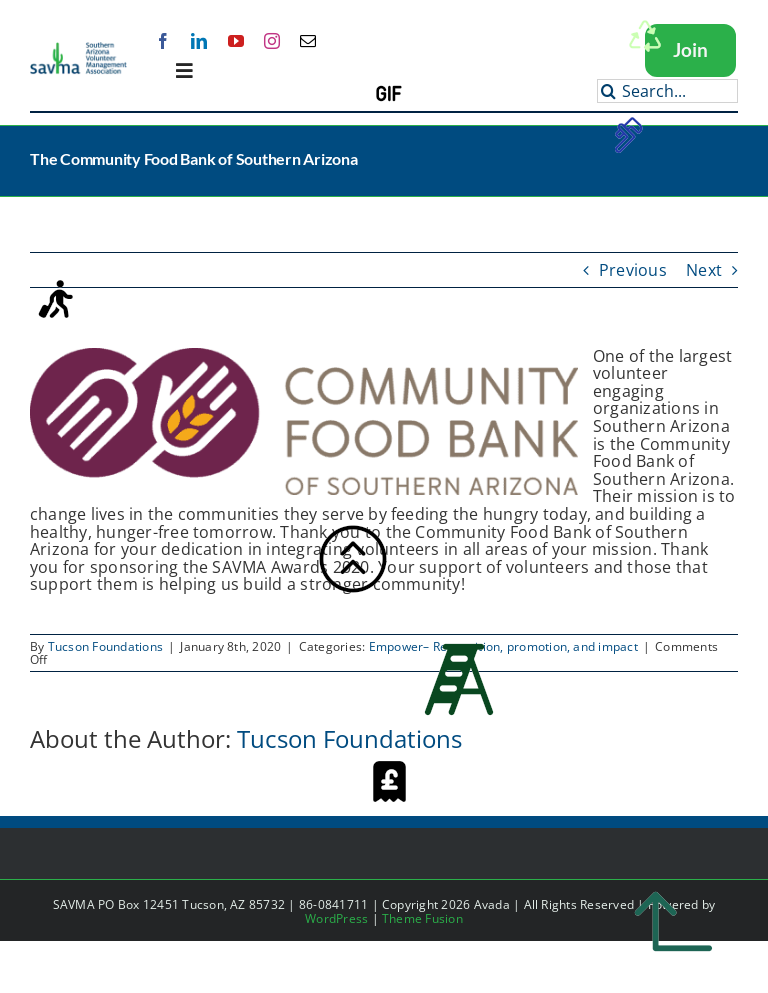  Describe the element at coordinates (670, 924) in the screenshot. I see `go back and up to previous level` at that location.